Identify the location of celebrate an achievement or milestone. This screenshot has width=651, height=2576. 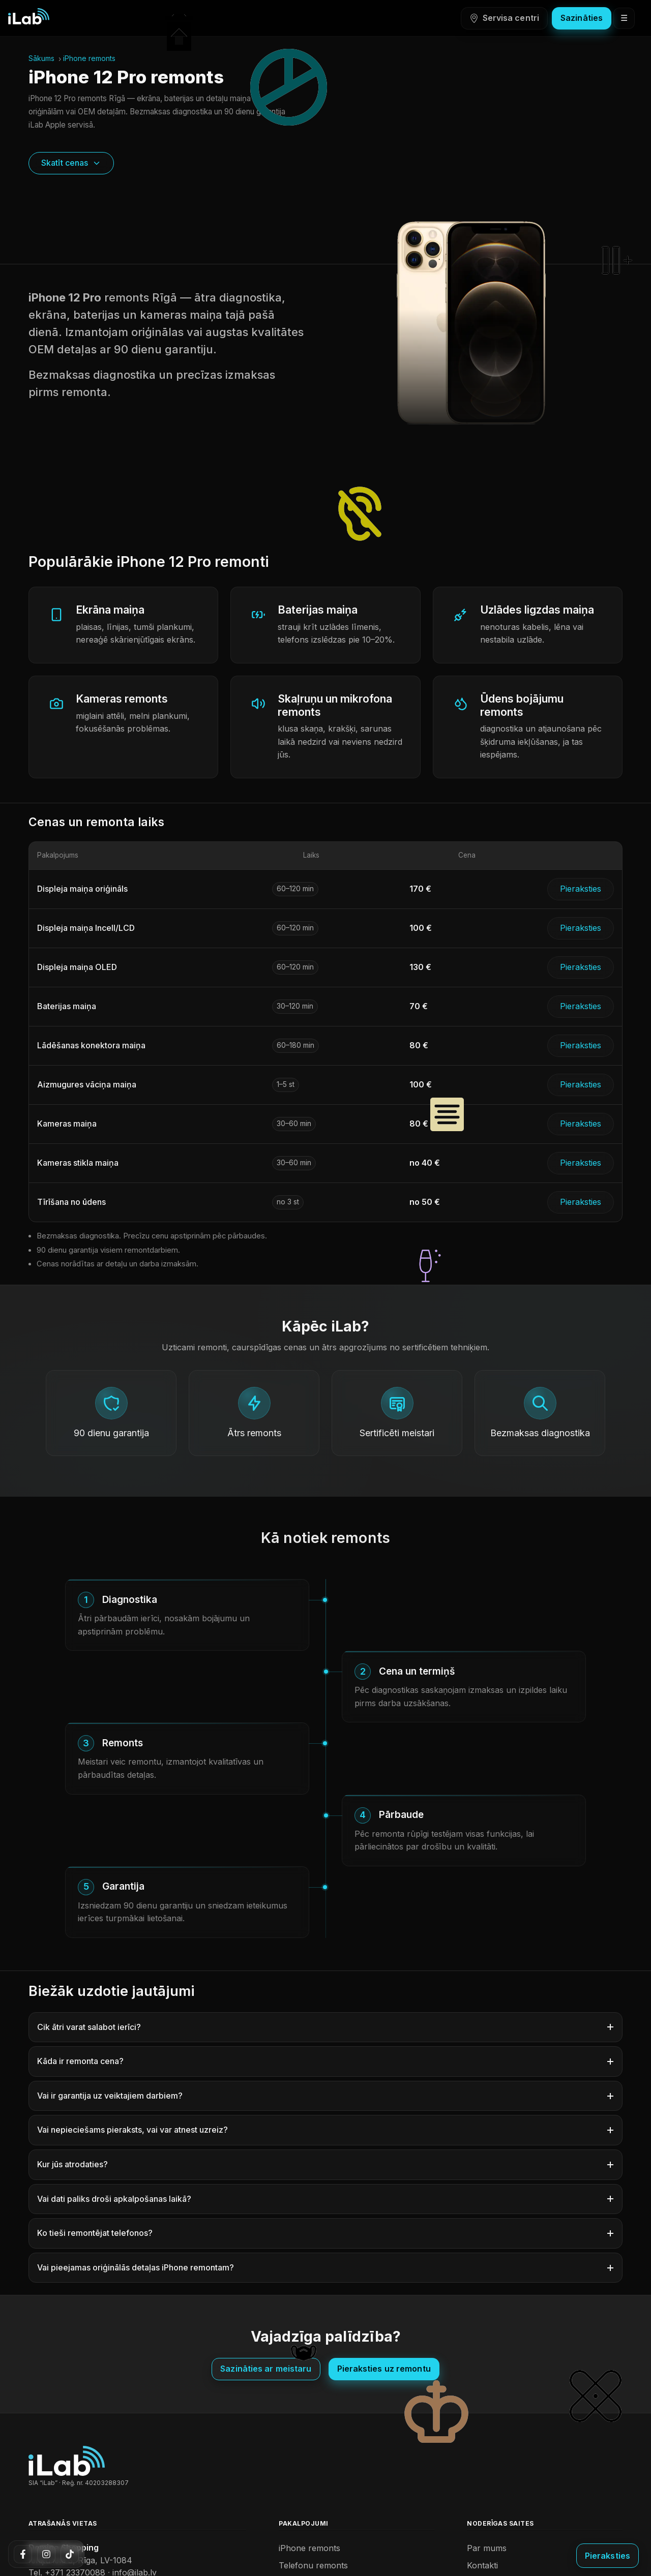
(427, 1266).